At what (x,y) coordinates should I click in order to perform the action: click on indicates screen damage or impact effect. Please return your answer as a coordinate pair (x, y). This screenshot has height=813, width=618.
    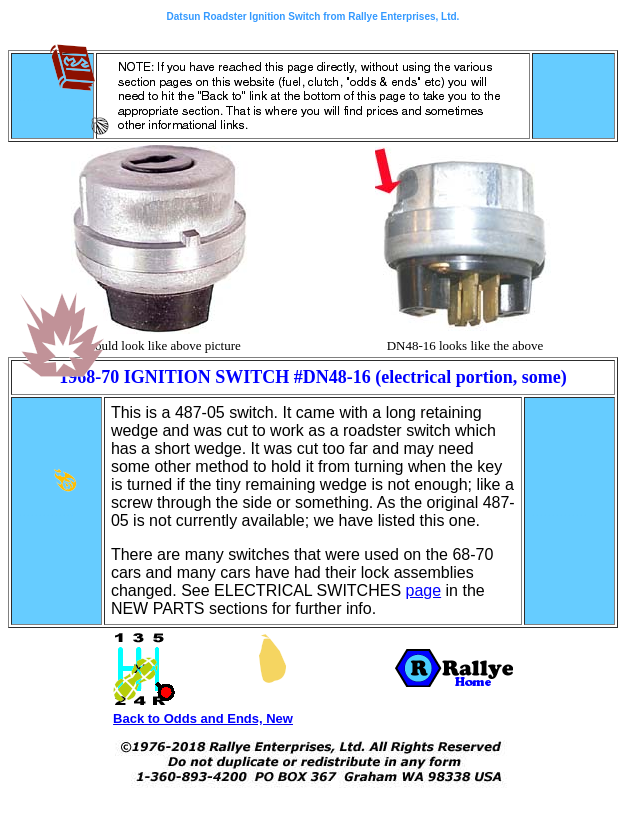
    Looking at the image, I should click on (61, 334).